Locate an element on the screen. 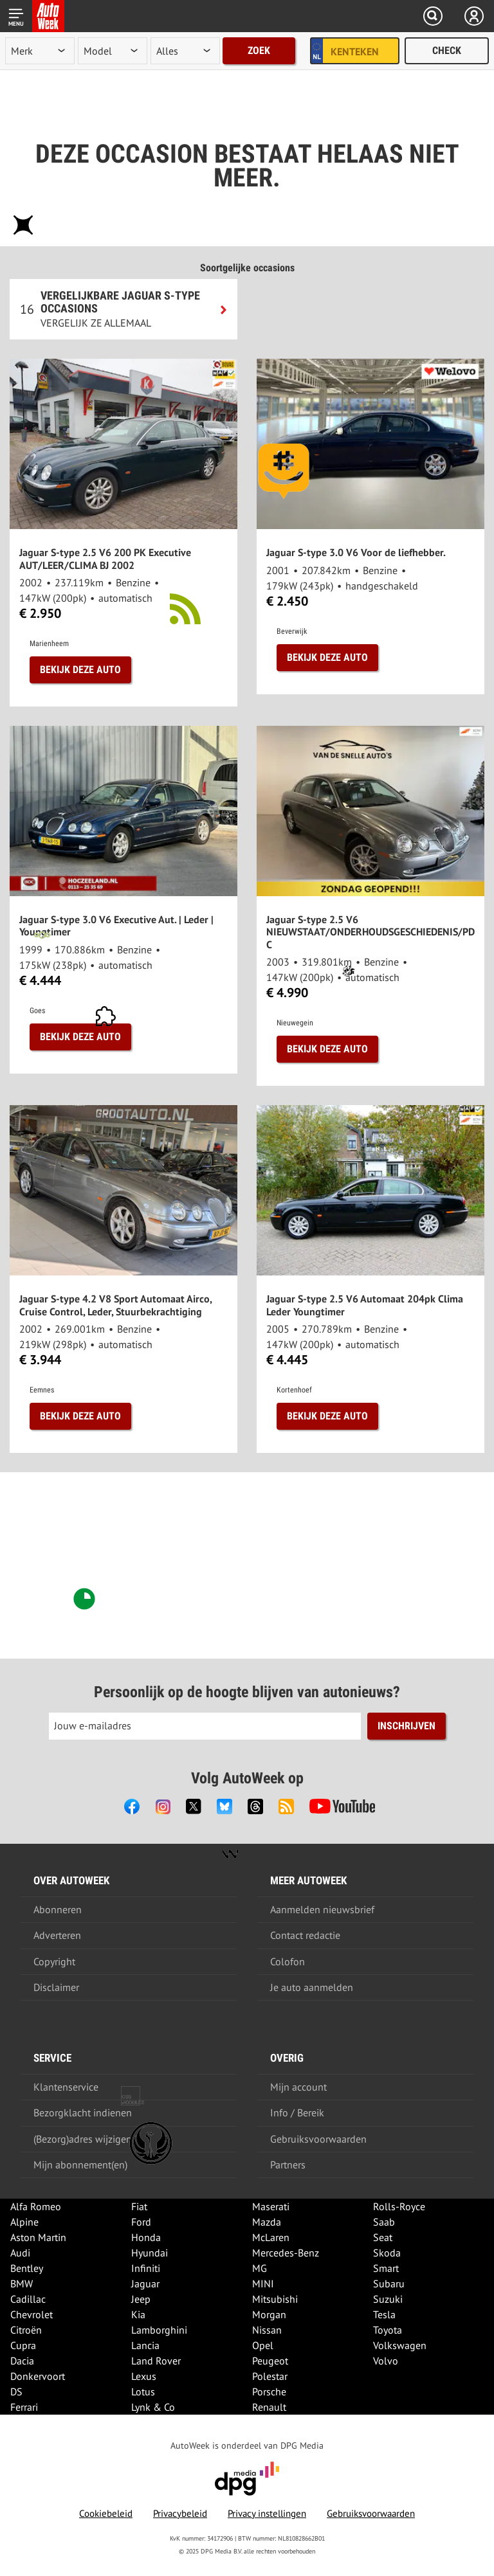 The image size is (494, 2576). open nextcloud app is located at coordinates (42, 935).